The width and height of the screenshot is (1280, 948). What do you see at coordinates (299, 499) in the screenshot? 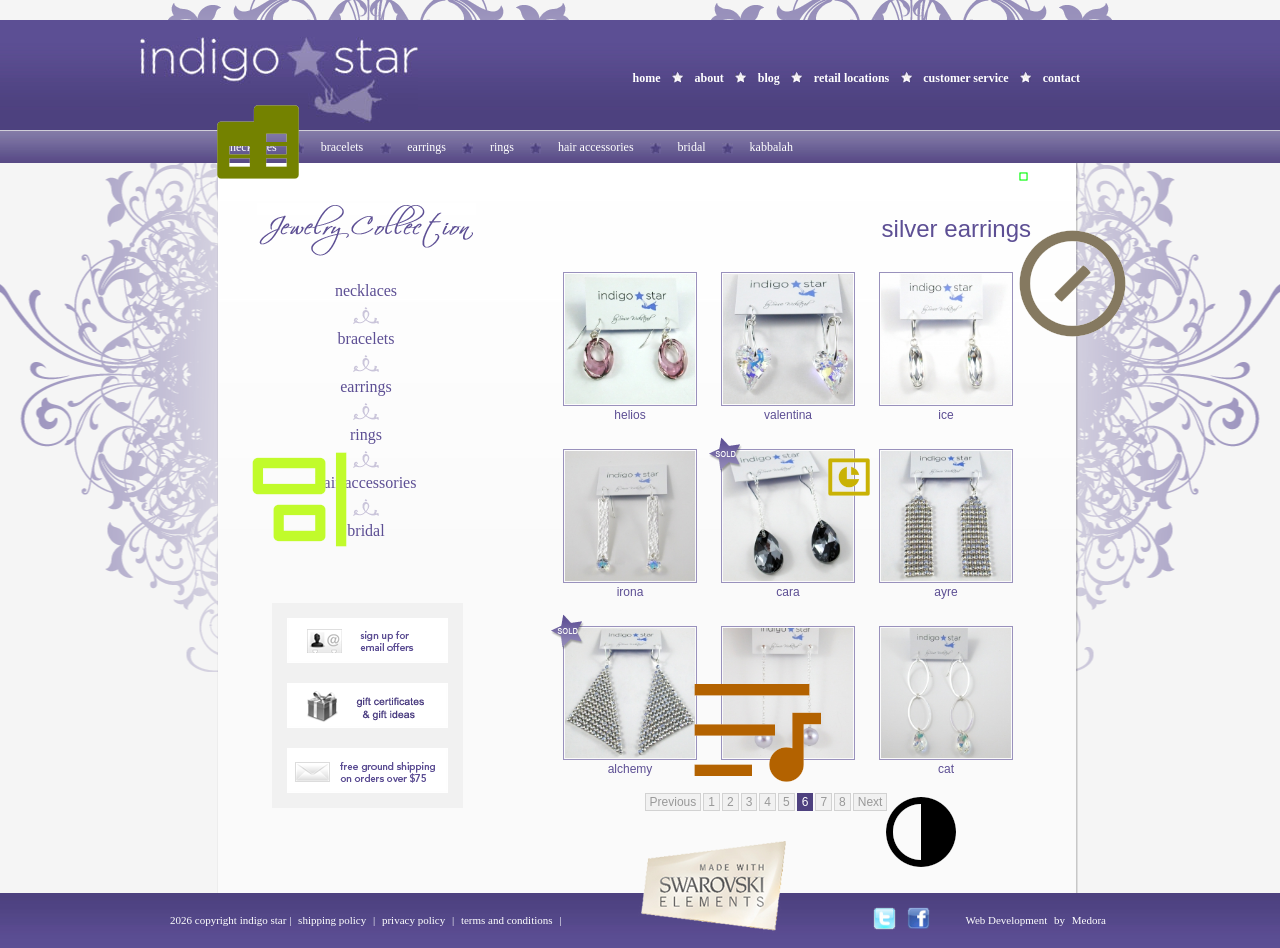
I see `align selected items to the right edge` at bounding box center [299, 499].